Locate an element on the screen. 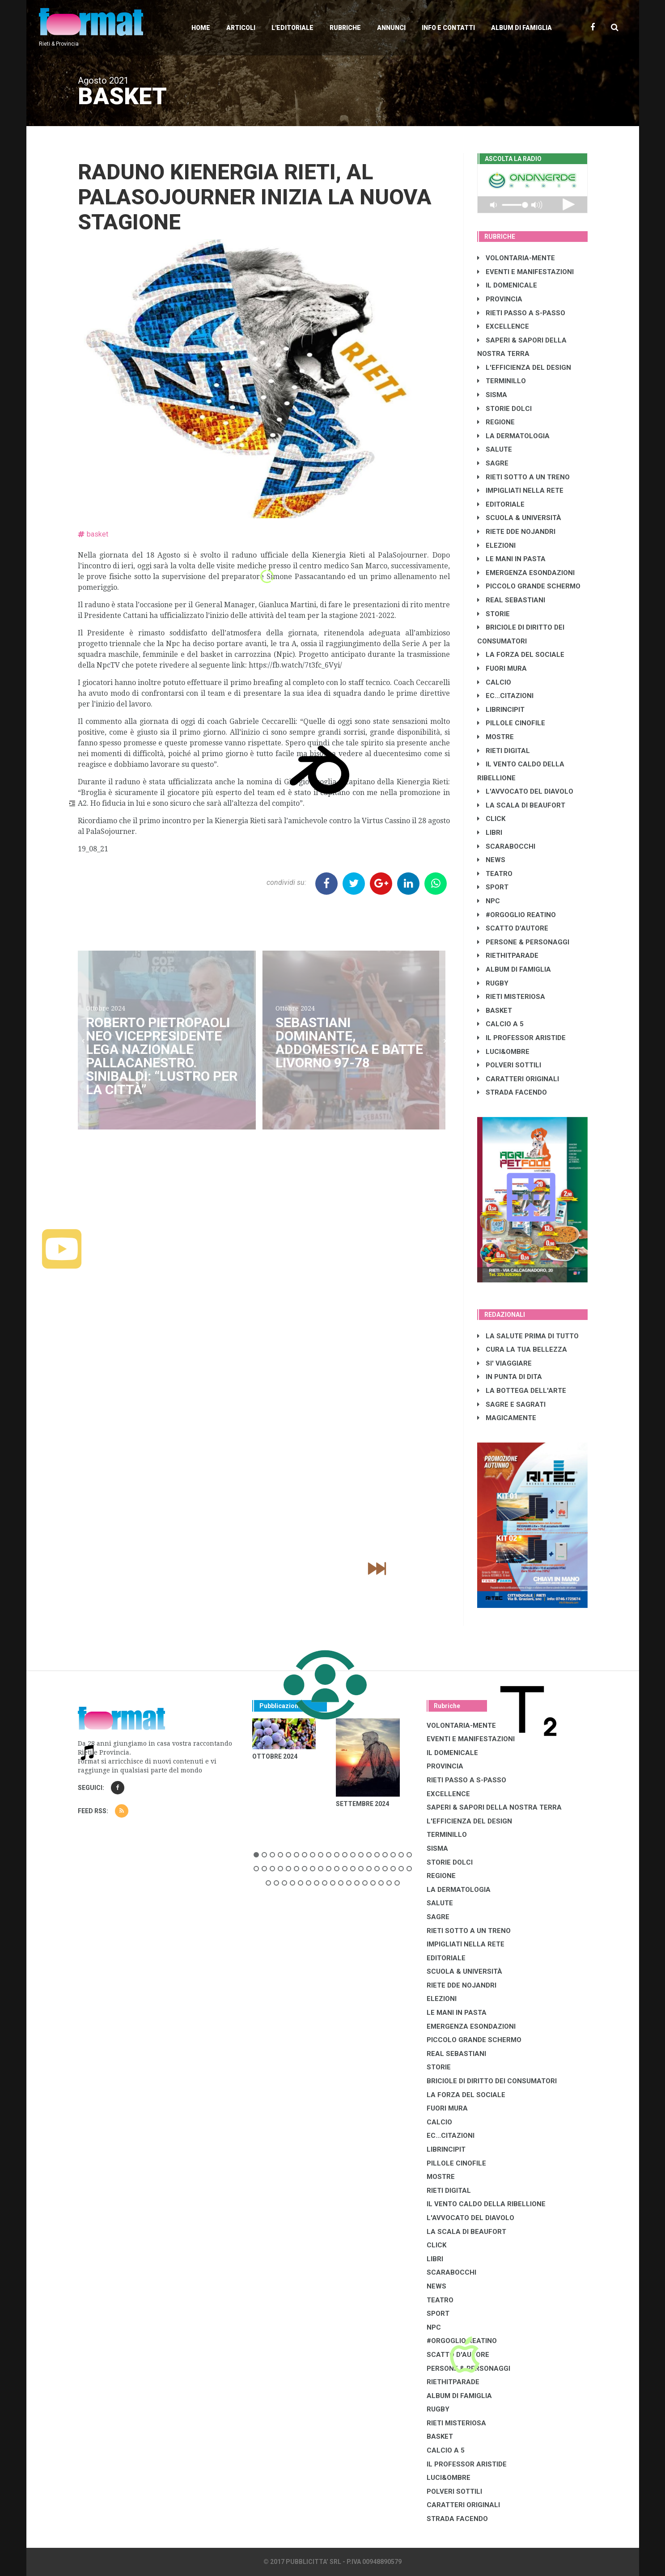 The width and height of the screenshot is (665, 2576). apple company logo is located at coordinates (466, 2355).